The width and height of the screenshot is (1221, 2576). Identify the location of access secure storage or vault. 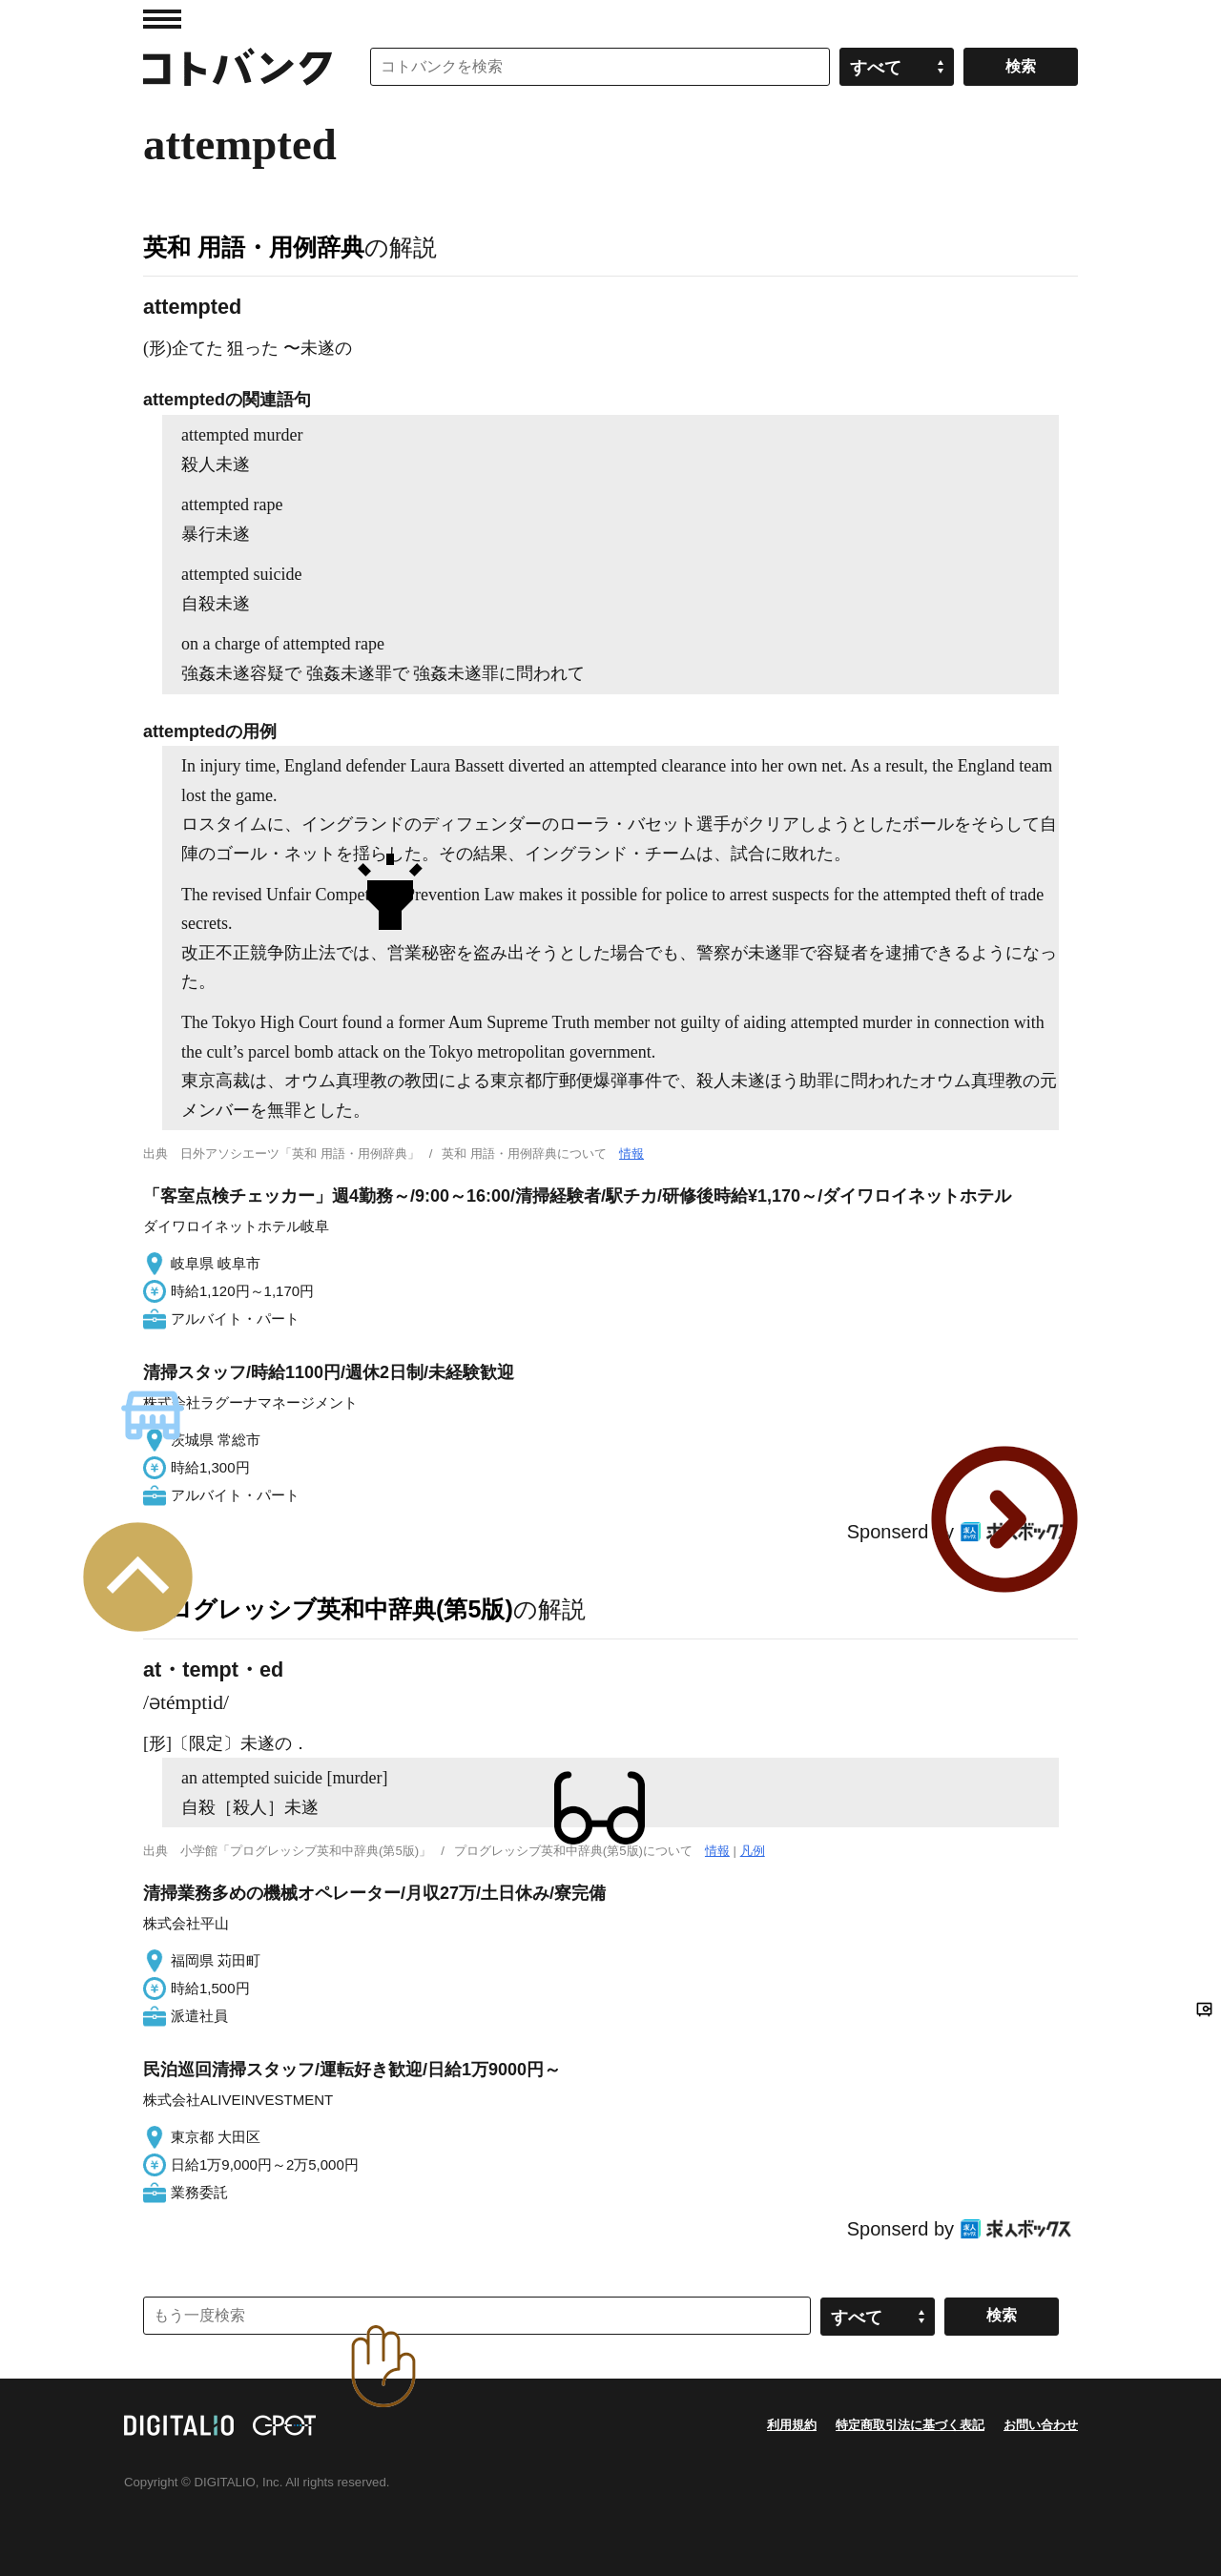
(1204, 2009).